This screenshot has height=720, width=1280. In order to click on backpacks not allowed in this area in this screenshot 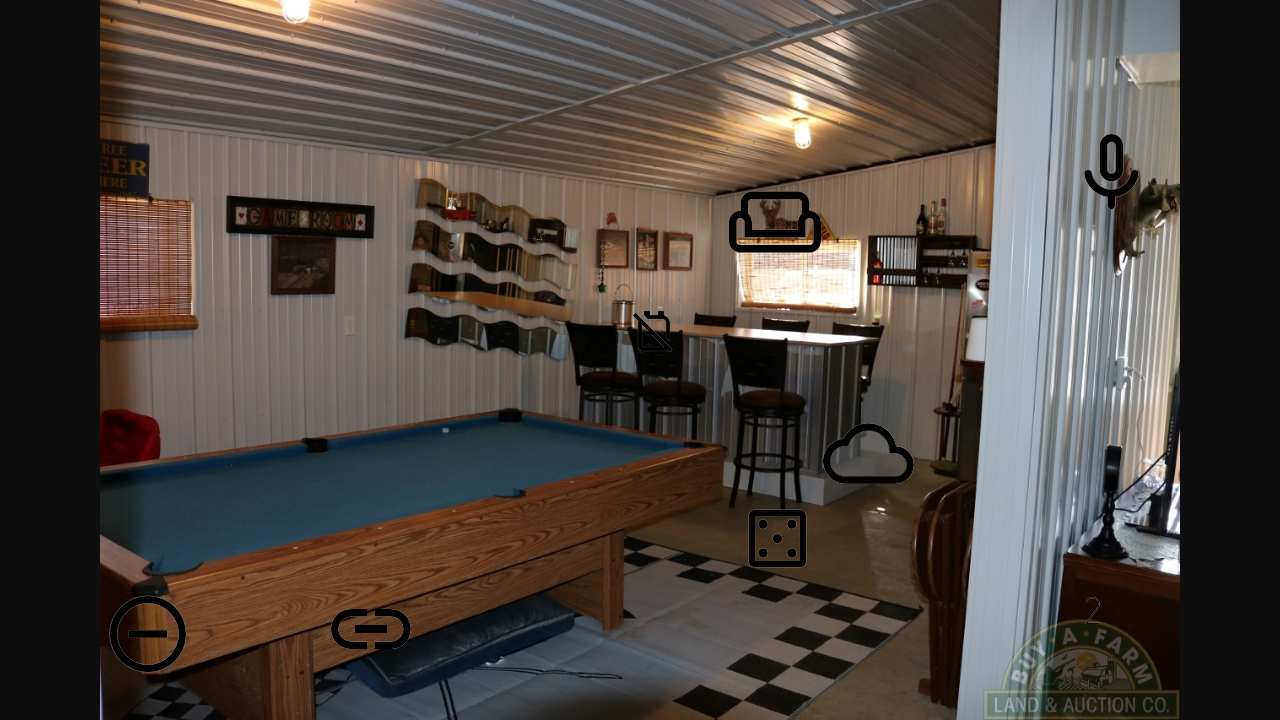, I will do `click(654, 331)`.